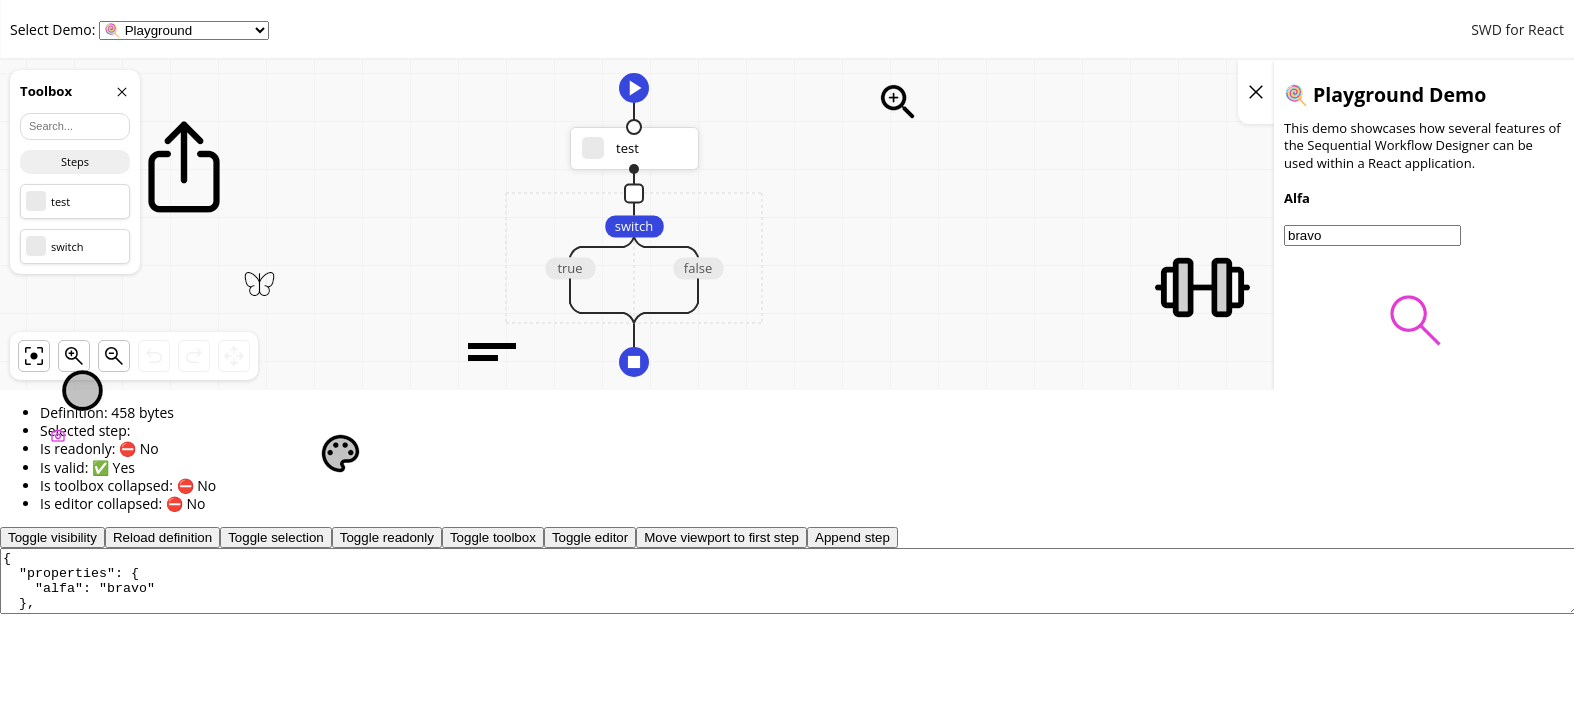  I want to click on indicates a nature or wildlife category, so click(259, 283).